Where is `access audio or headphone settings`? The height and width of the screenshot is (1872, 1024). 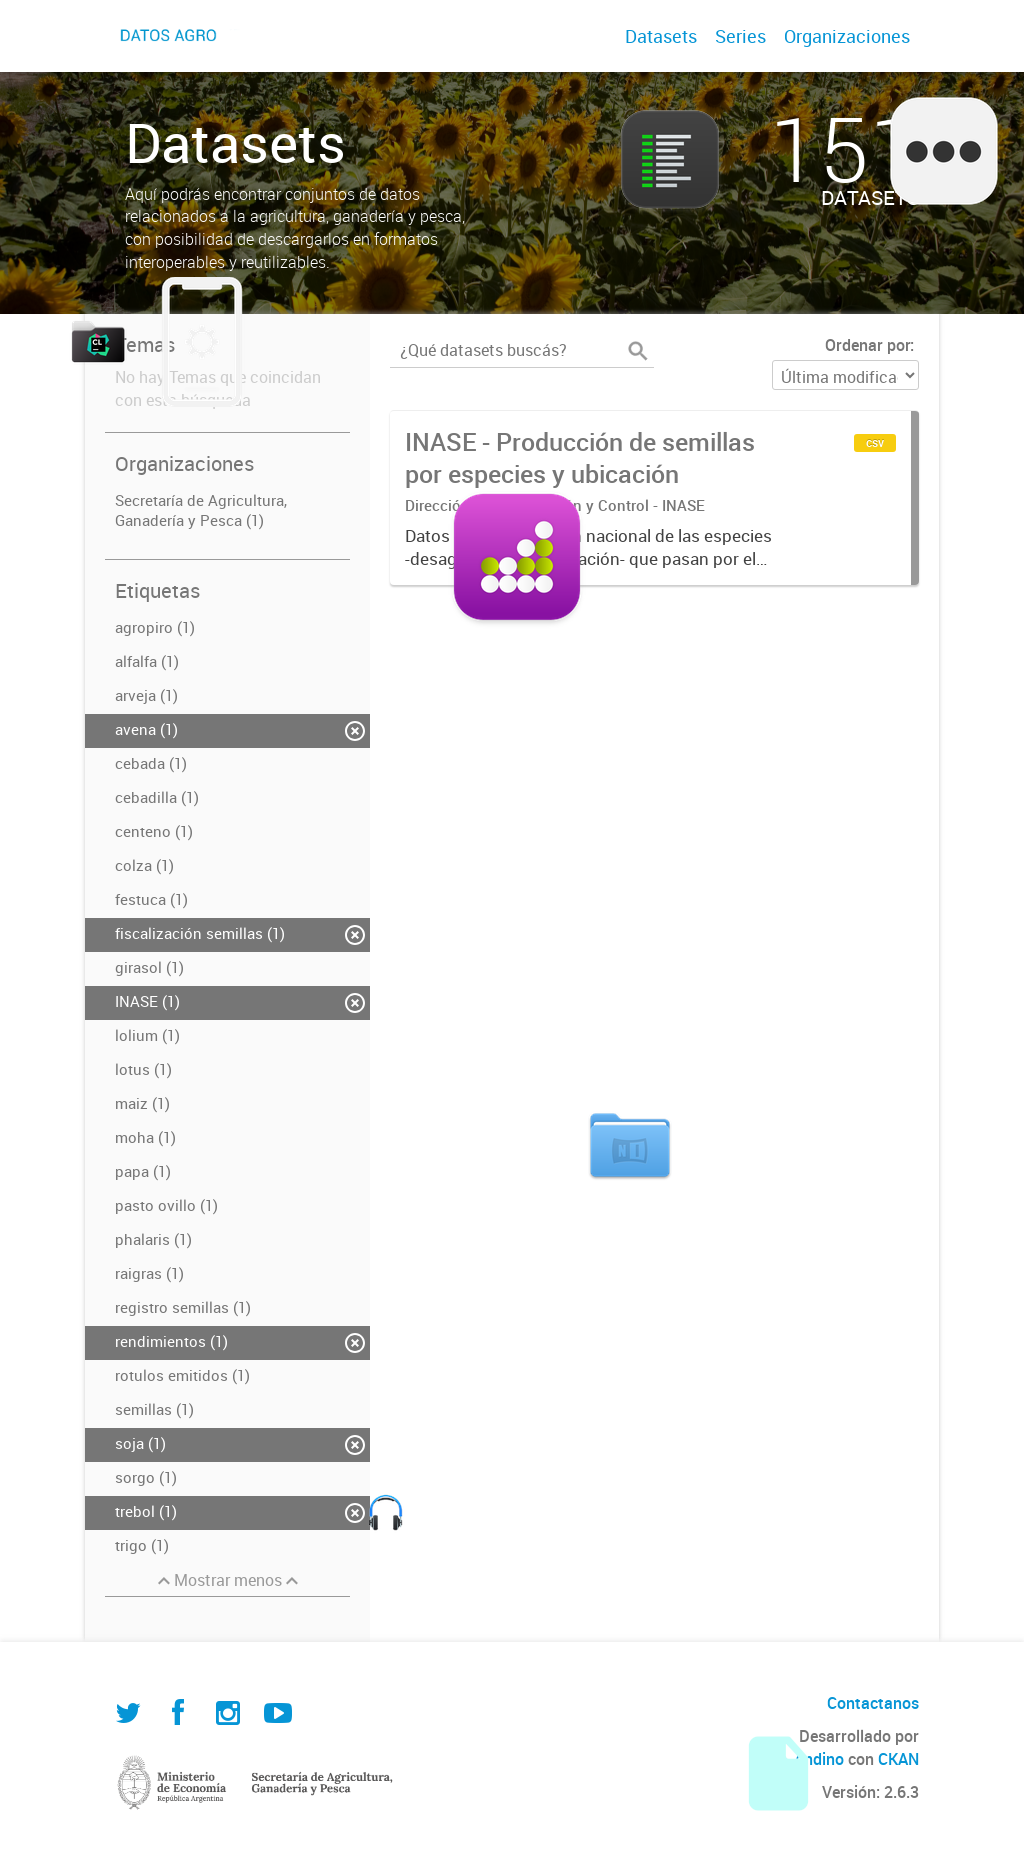
access audio or headphone settings is located at coordinates (385, 1514).